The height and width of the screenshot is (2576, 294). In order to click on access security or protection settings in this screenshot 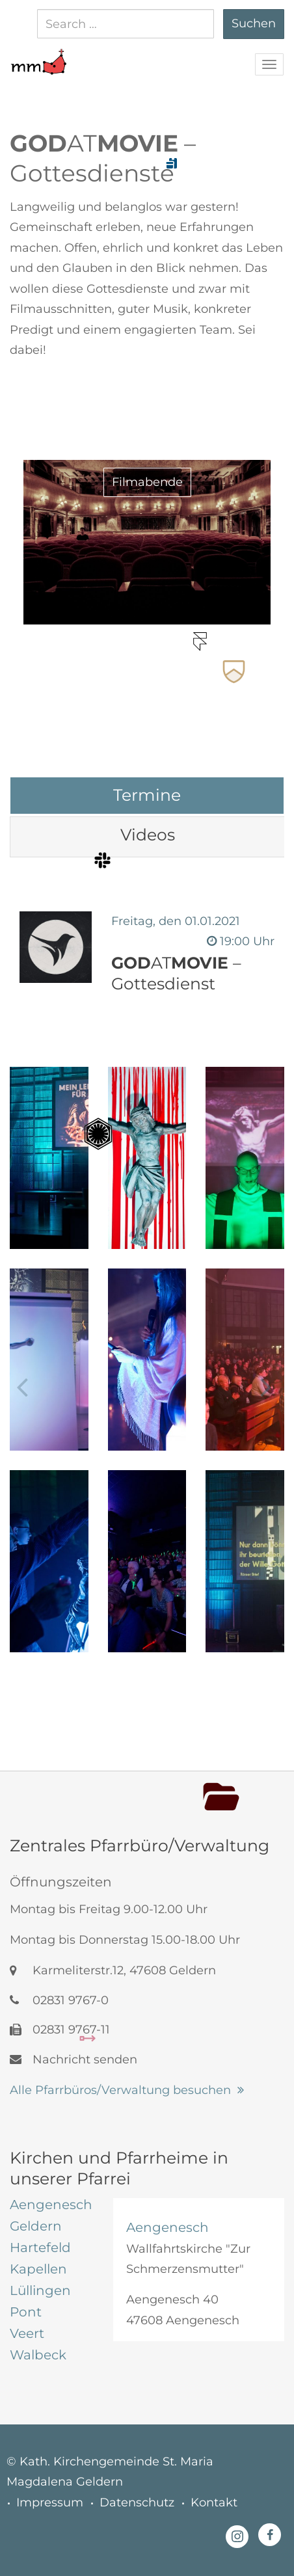, I will do `click(234, 670)`.